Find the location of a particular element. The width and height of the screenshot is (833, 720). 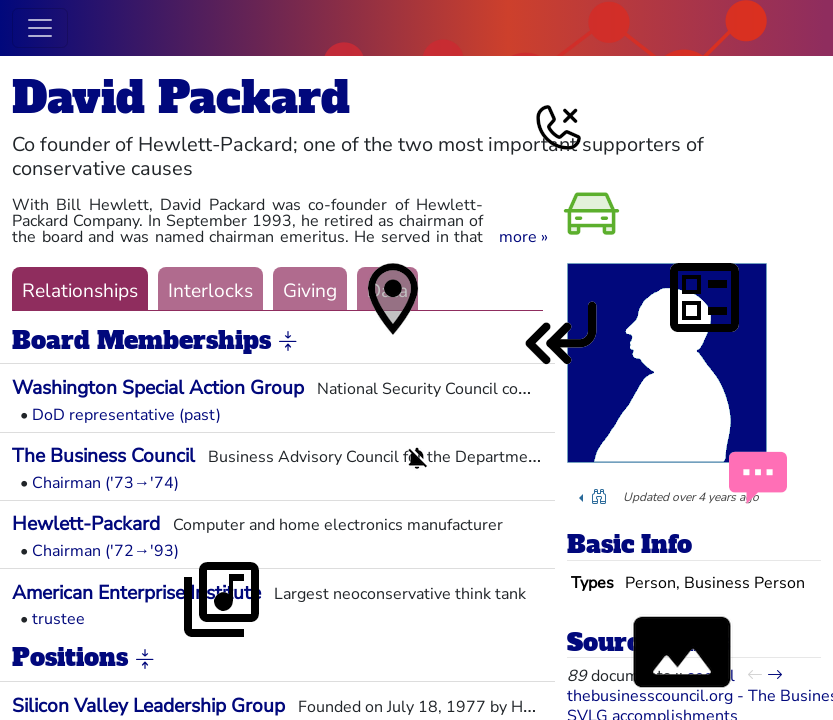

open chat or messaging is located at coordinates (758, 478).